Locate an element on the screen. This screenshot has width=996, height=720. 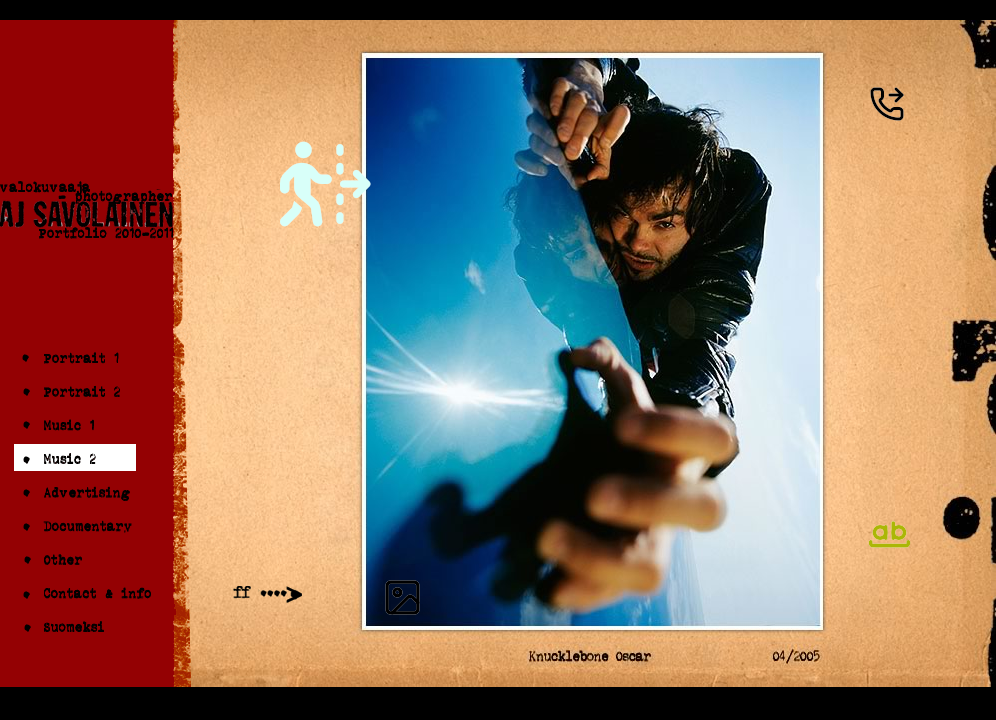
toggle whole word matching in search is located at coordinates (889, 532).